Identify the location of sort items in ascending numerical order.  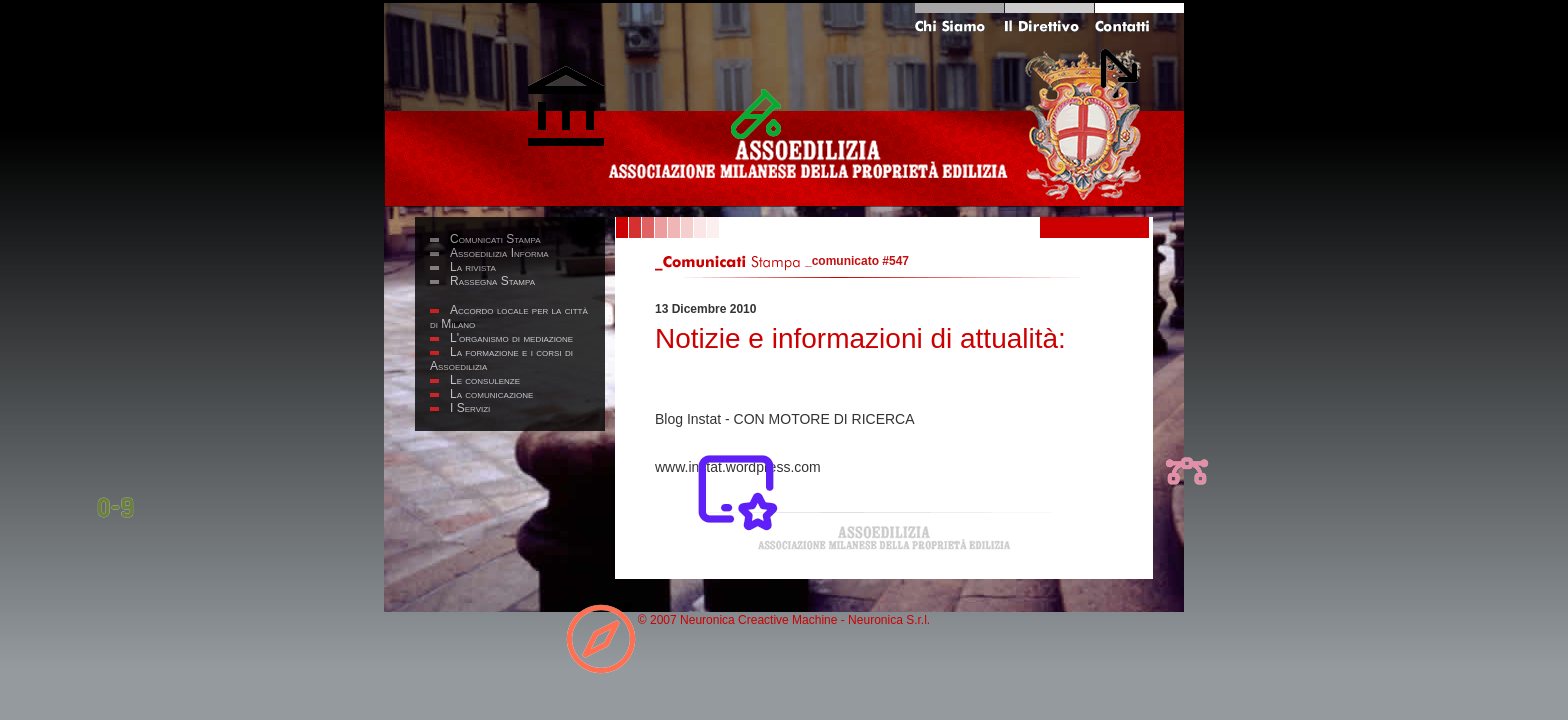
(115, 507).